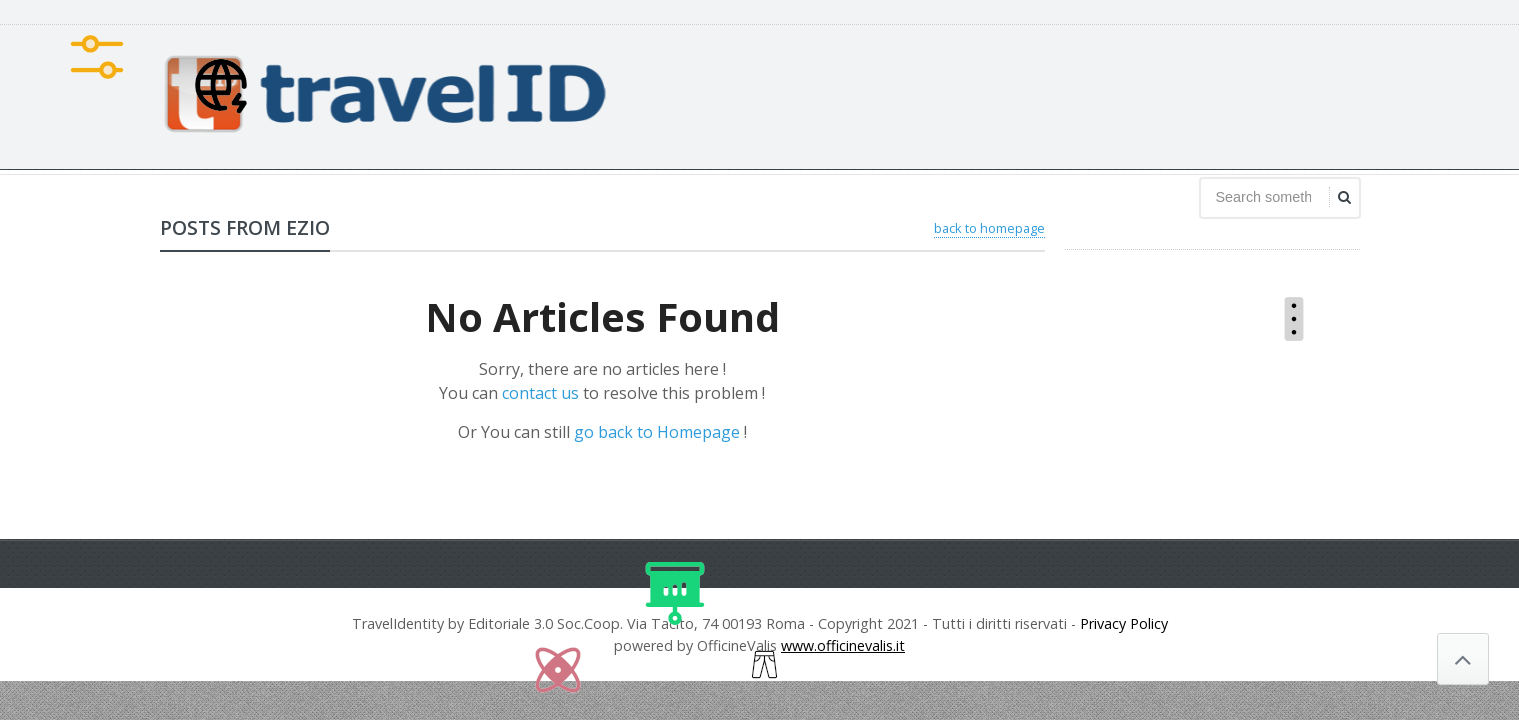  Describe the element at coordinates (675, 589) in the screenshot. I see `view presentation with charts` at that location.